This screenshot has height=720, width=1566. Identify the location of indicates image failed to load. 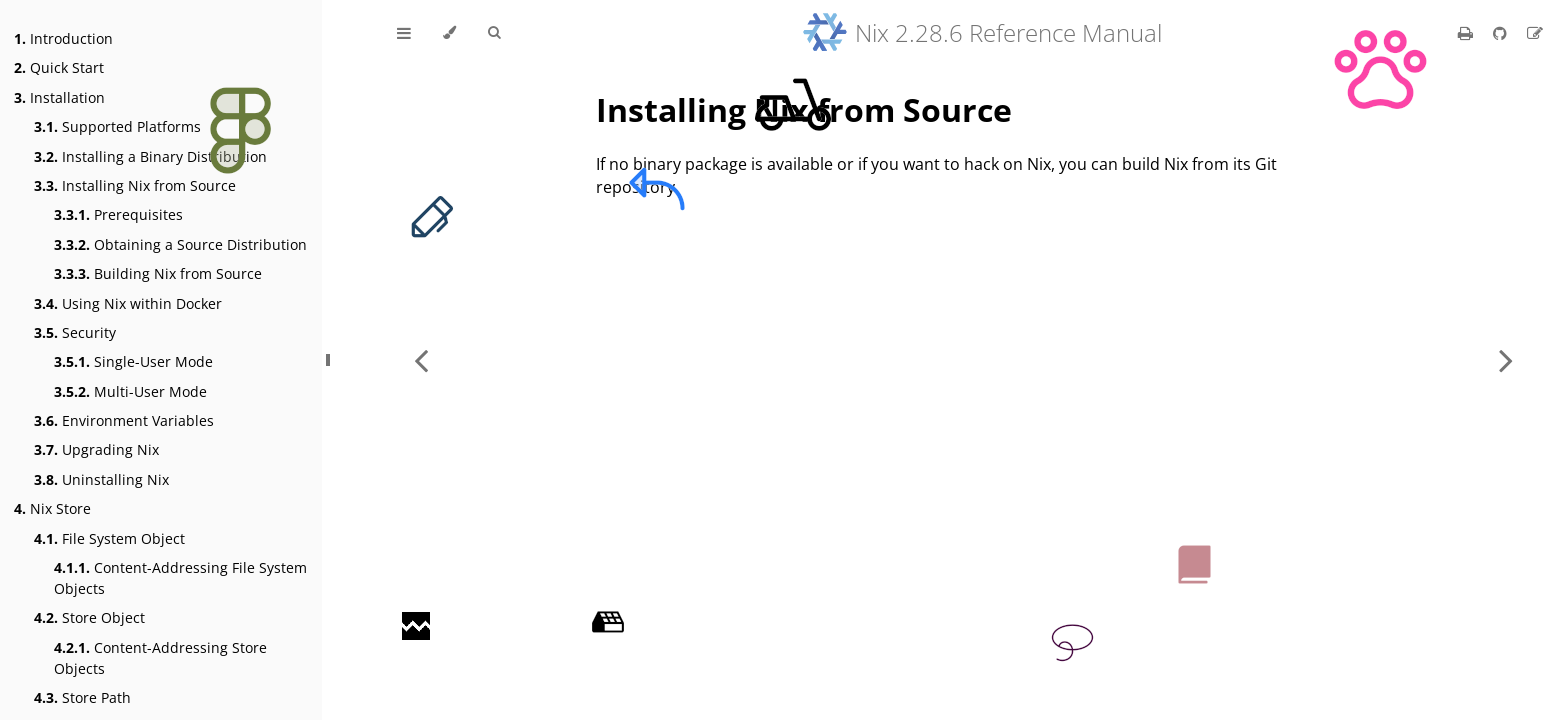
(416, 626).